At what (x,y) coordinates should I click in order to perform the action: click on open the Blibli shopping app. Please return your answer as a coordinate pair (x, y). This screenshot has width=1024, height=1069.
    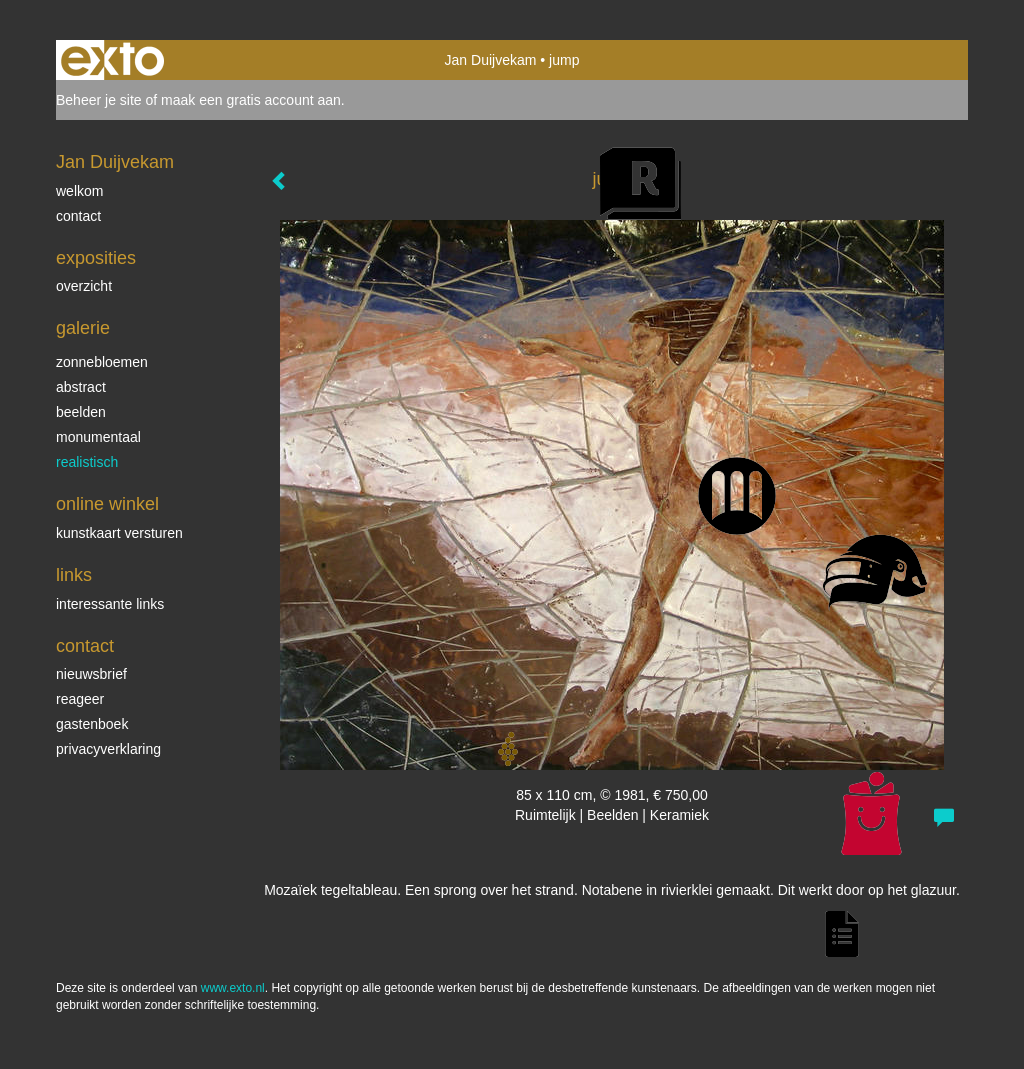
    Looking at the image, I should click on (871, 813).